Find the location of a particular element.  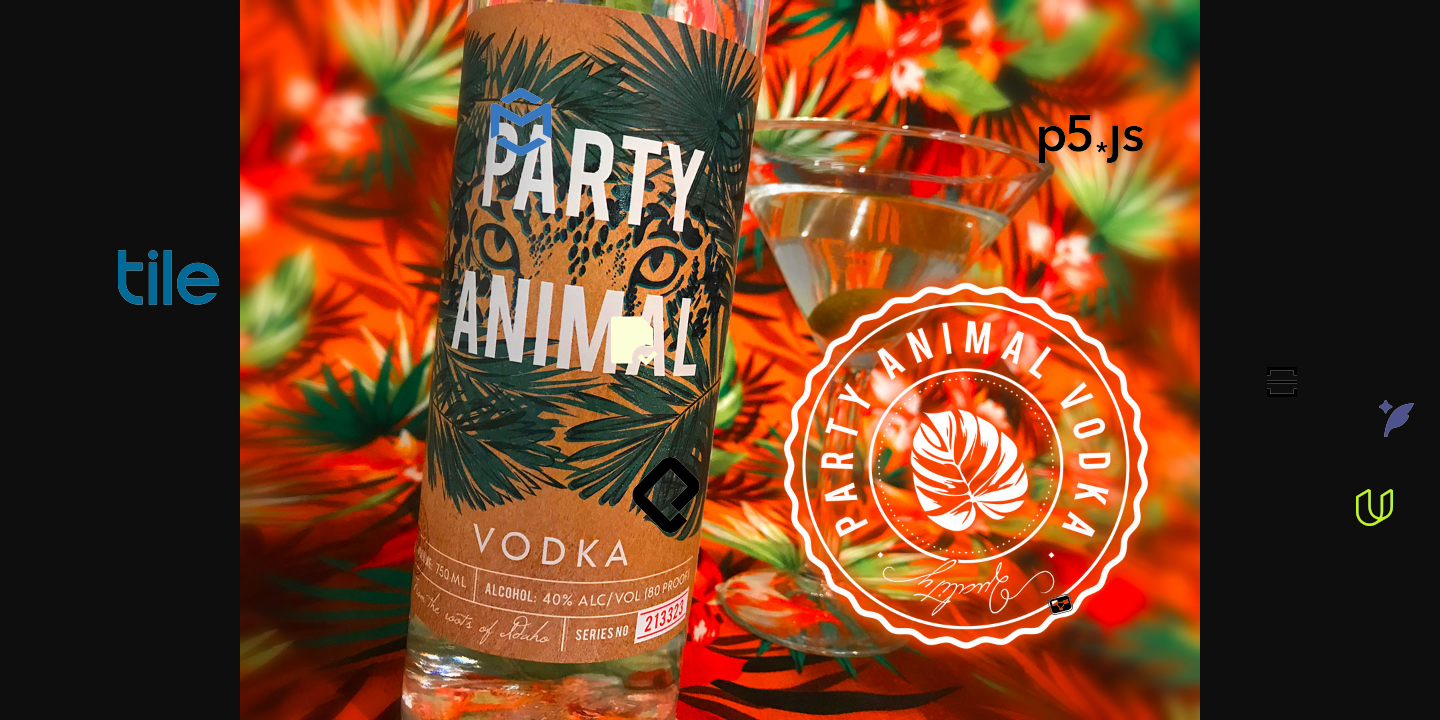

p5.js creative coding library logo is located at coordinates (1091, 139).